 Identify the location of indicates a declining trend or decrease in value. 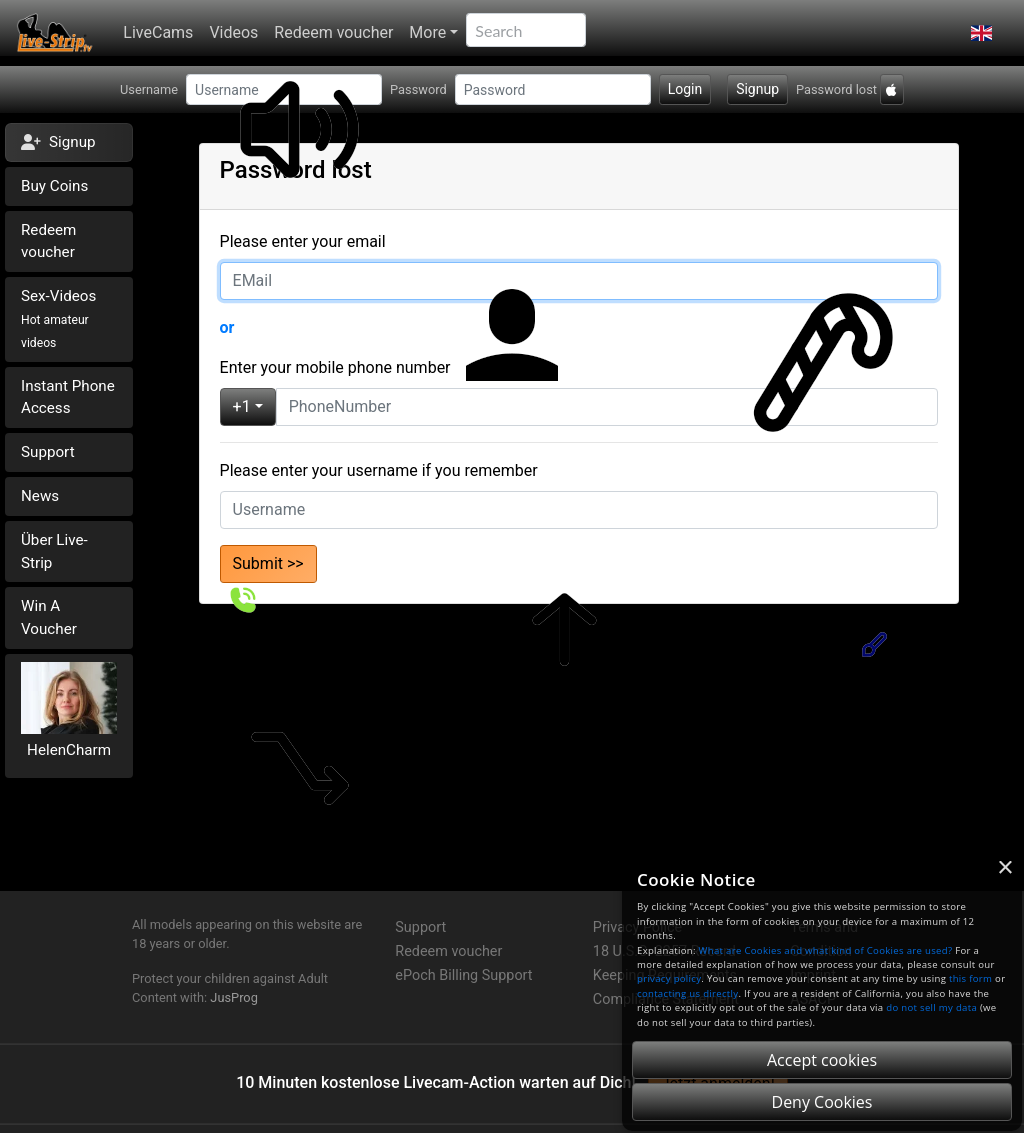
(300, 766).